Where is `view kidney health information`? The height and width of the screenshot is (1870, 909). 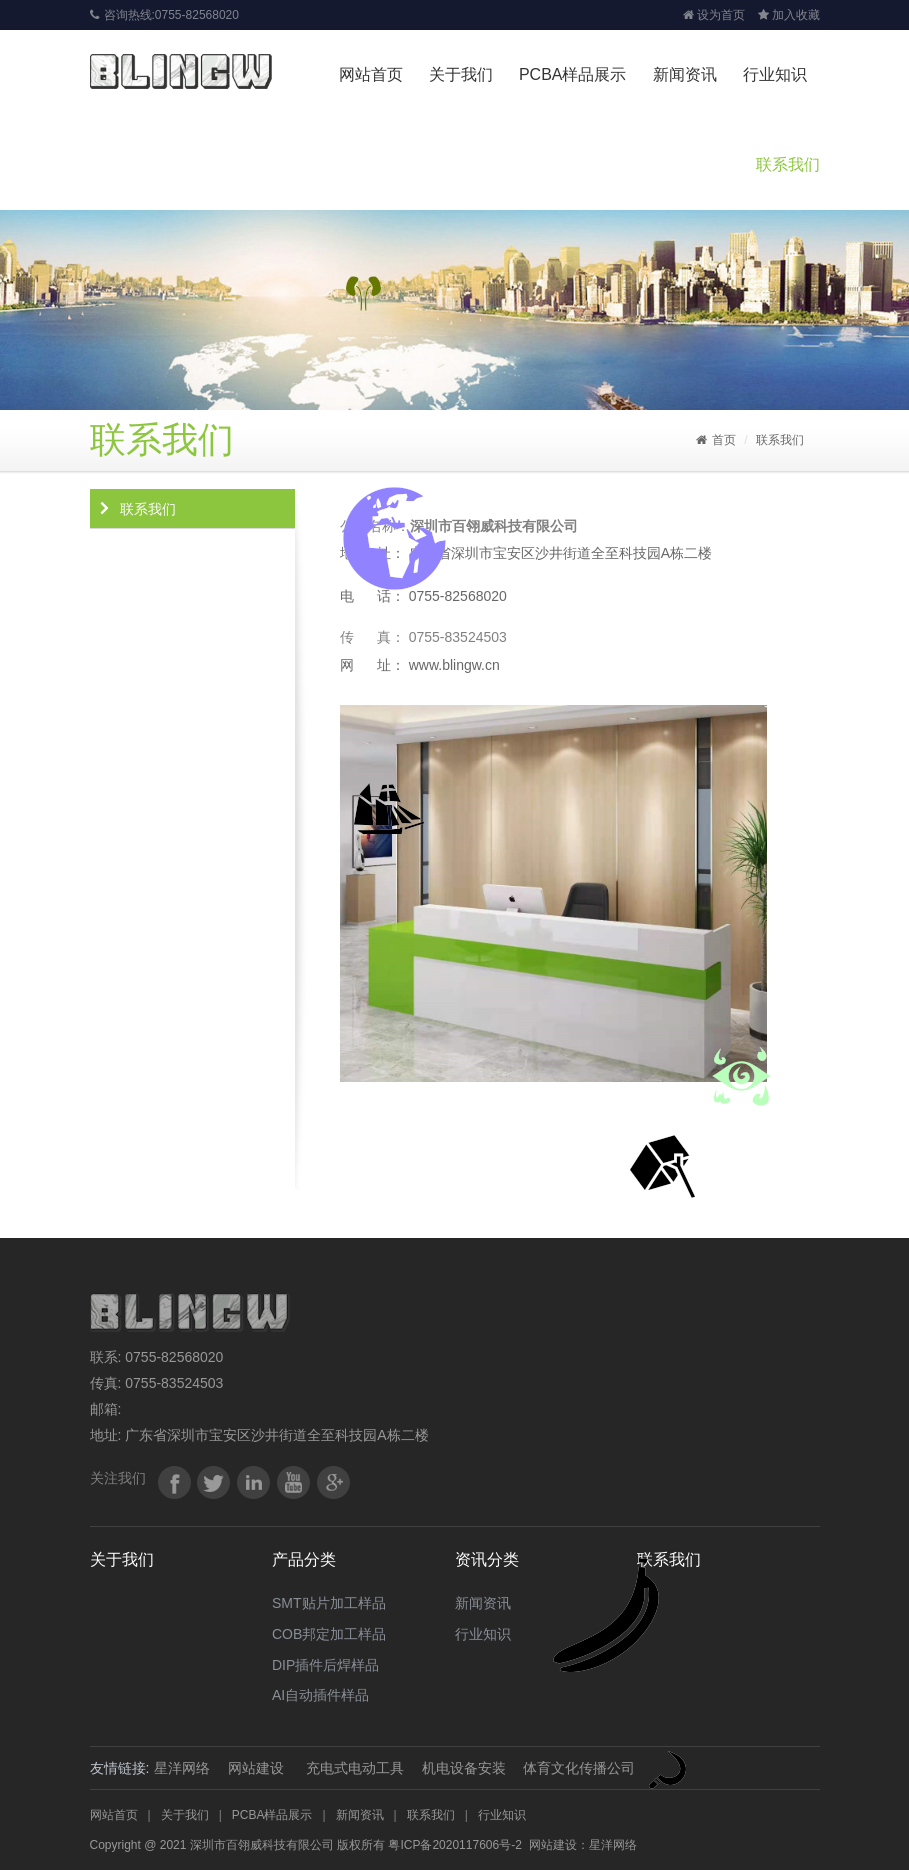
view kidney health information is located at coordinates (363, 293).